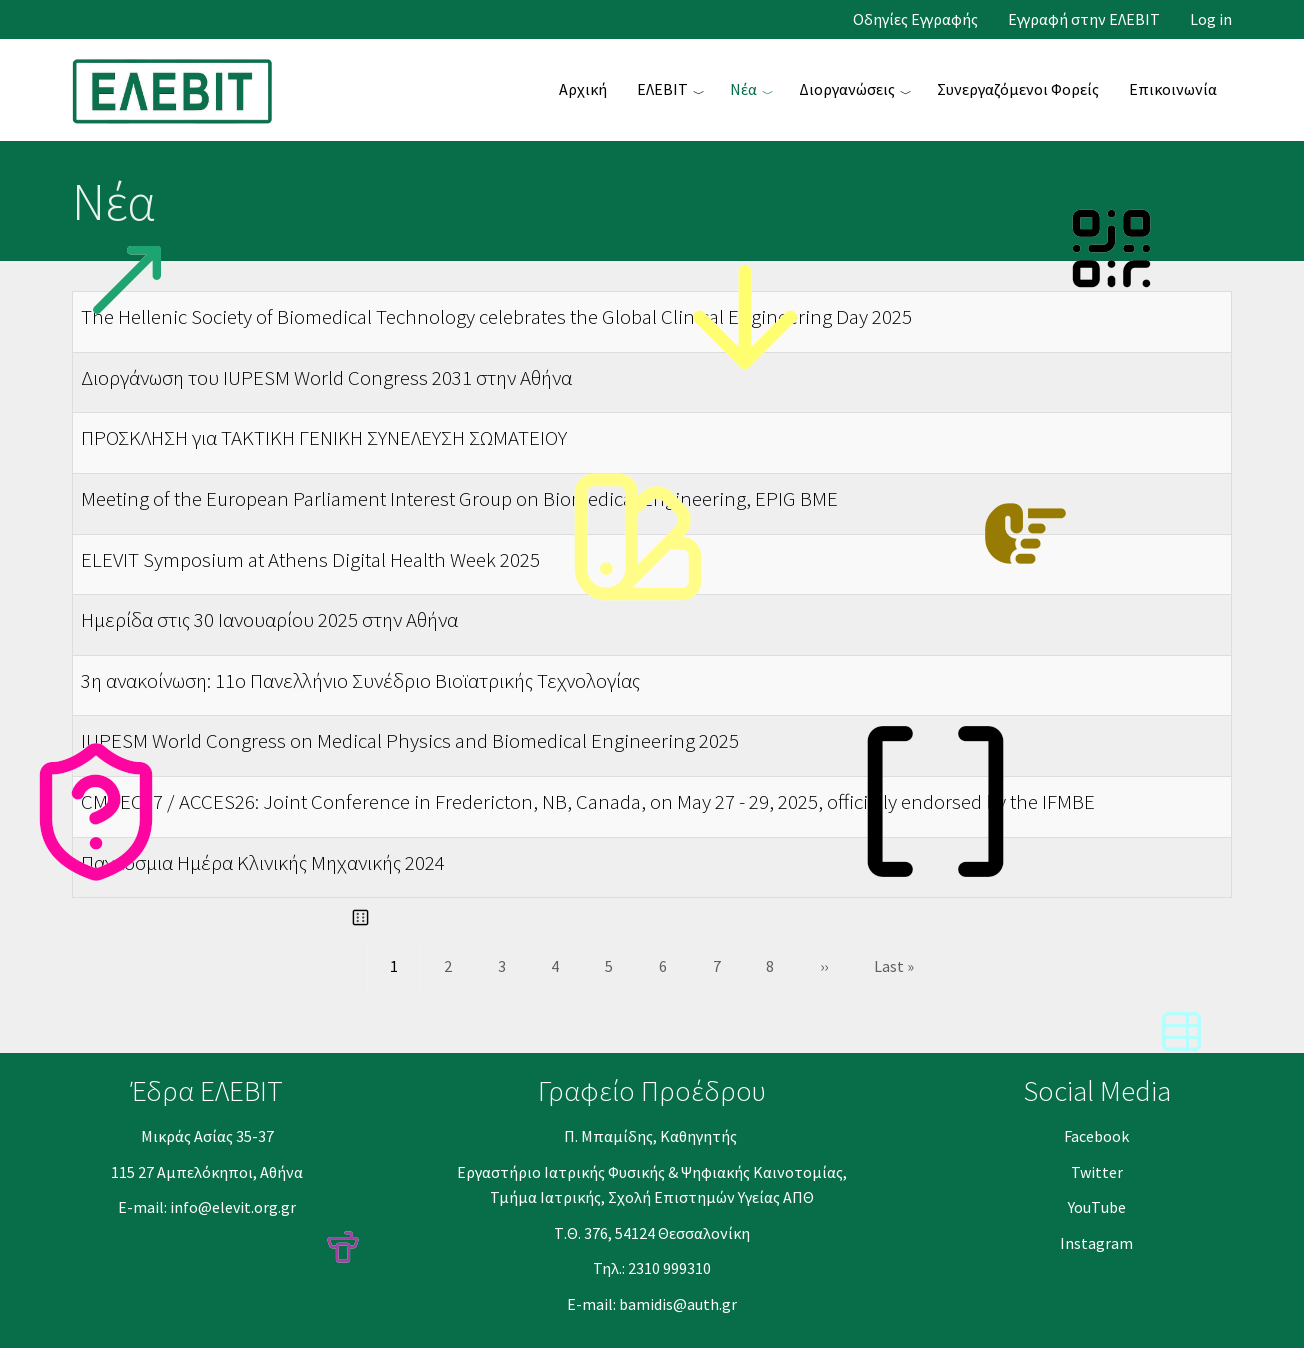 This screenshot has height=1348, width=1304. I want to click on scroll down or view more content, so click(745, 317).